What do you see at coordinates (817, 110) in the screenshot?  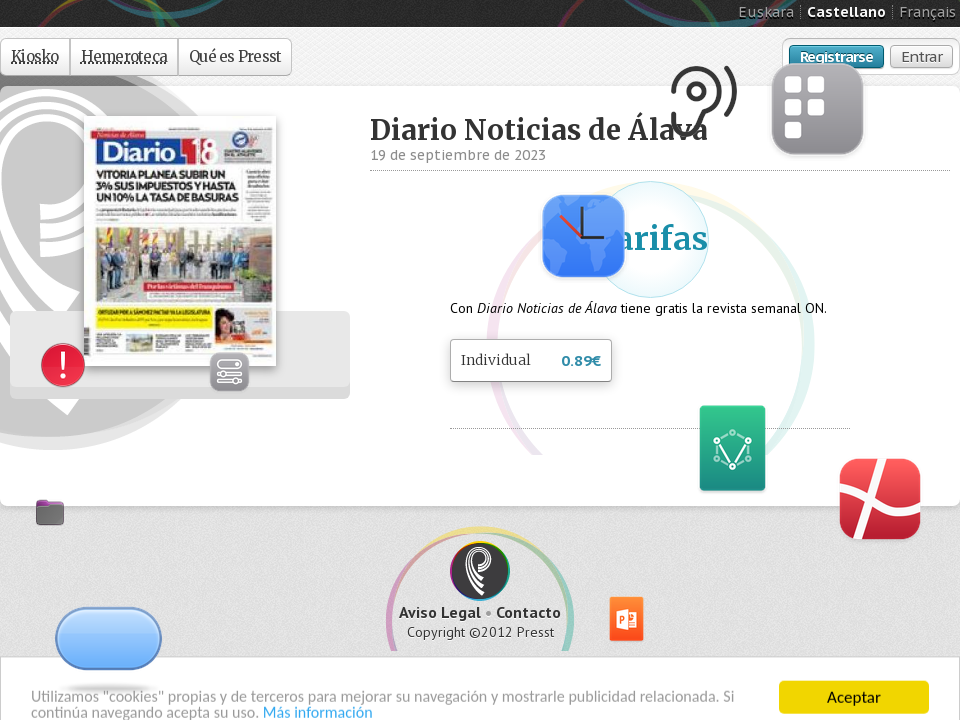 I see `open xfdashboard application overview` at bounding box center [817, 110].